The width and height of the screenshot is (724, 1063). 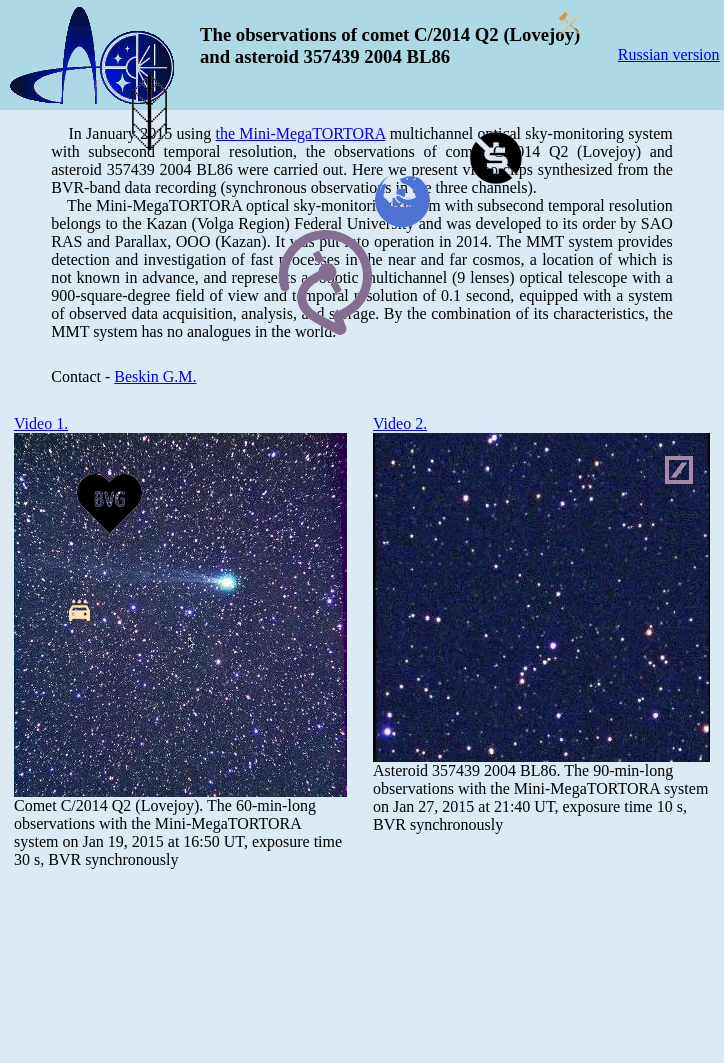 I want to click on find nearby car wash locations, so click(x=79, y=609).